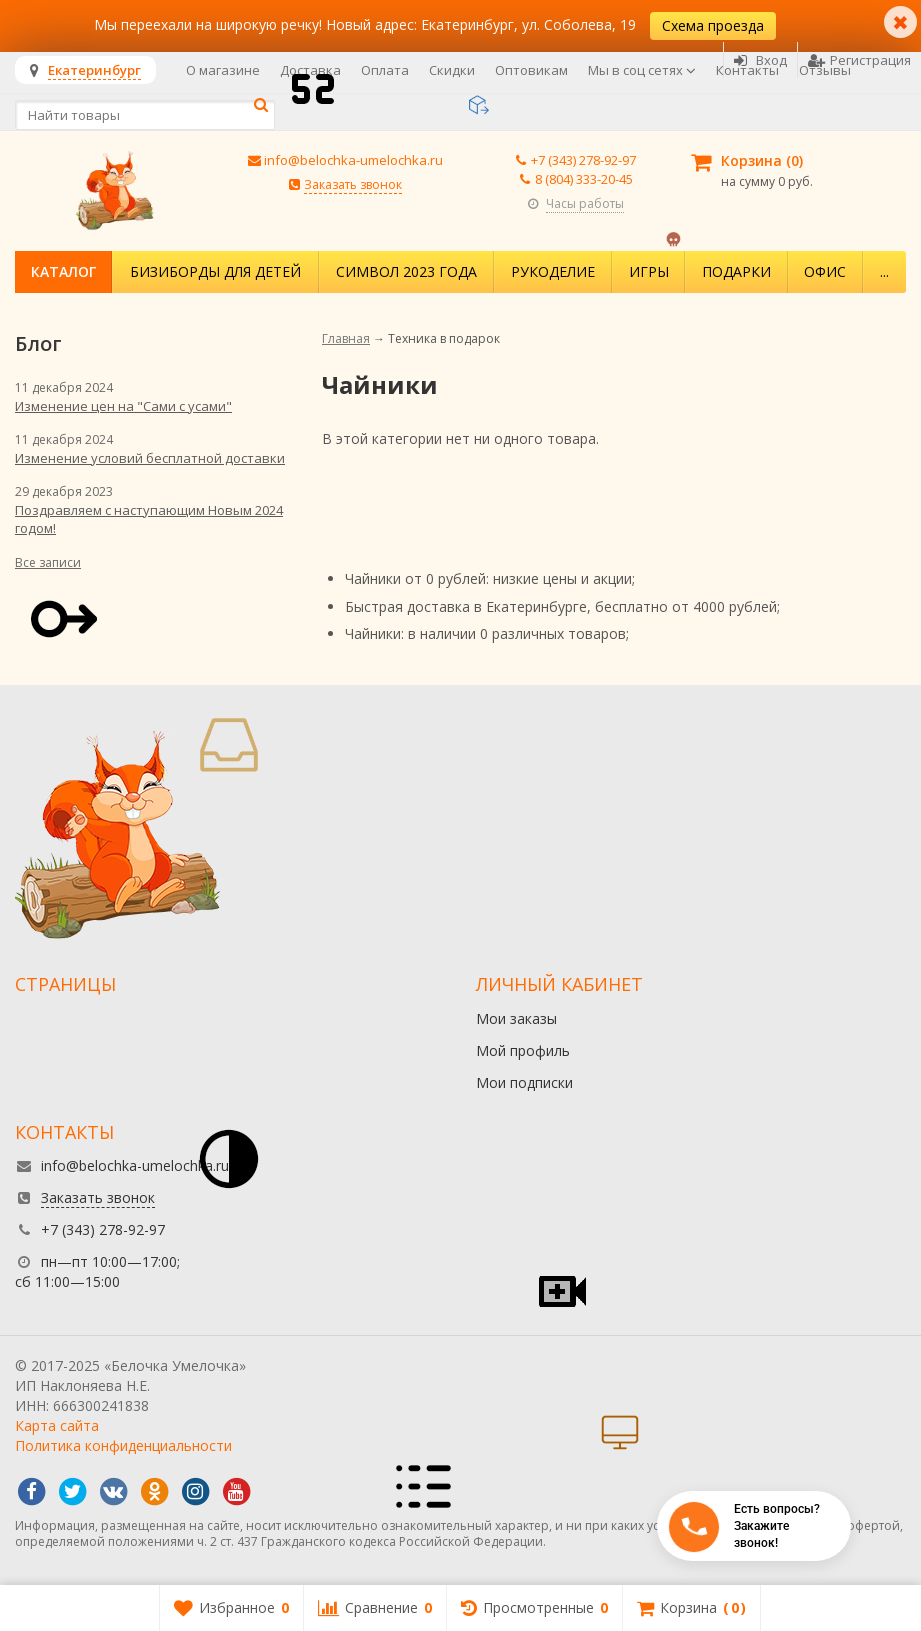 The height and width of the screenshot is (1631, 921). What do you see at coordinates (562, 1291) in the screenshot?
I see `start a new video call` at bounding box center [562, 1291].